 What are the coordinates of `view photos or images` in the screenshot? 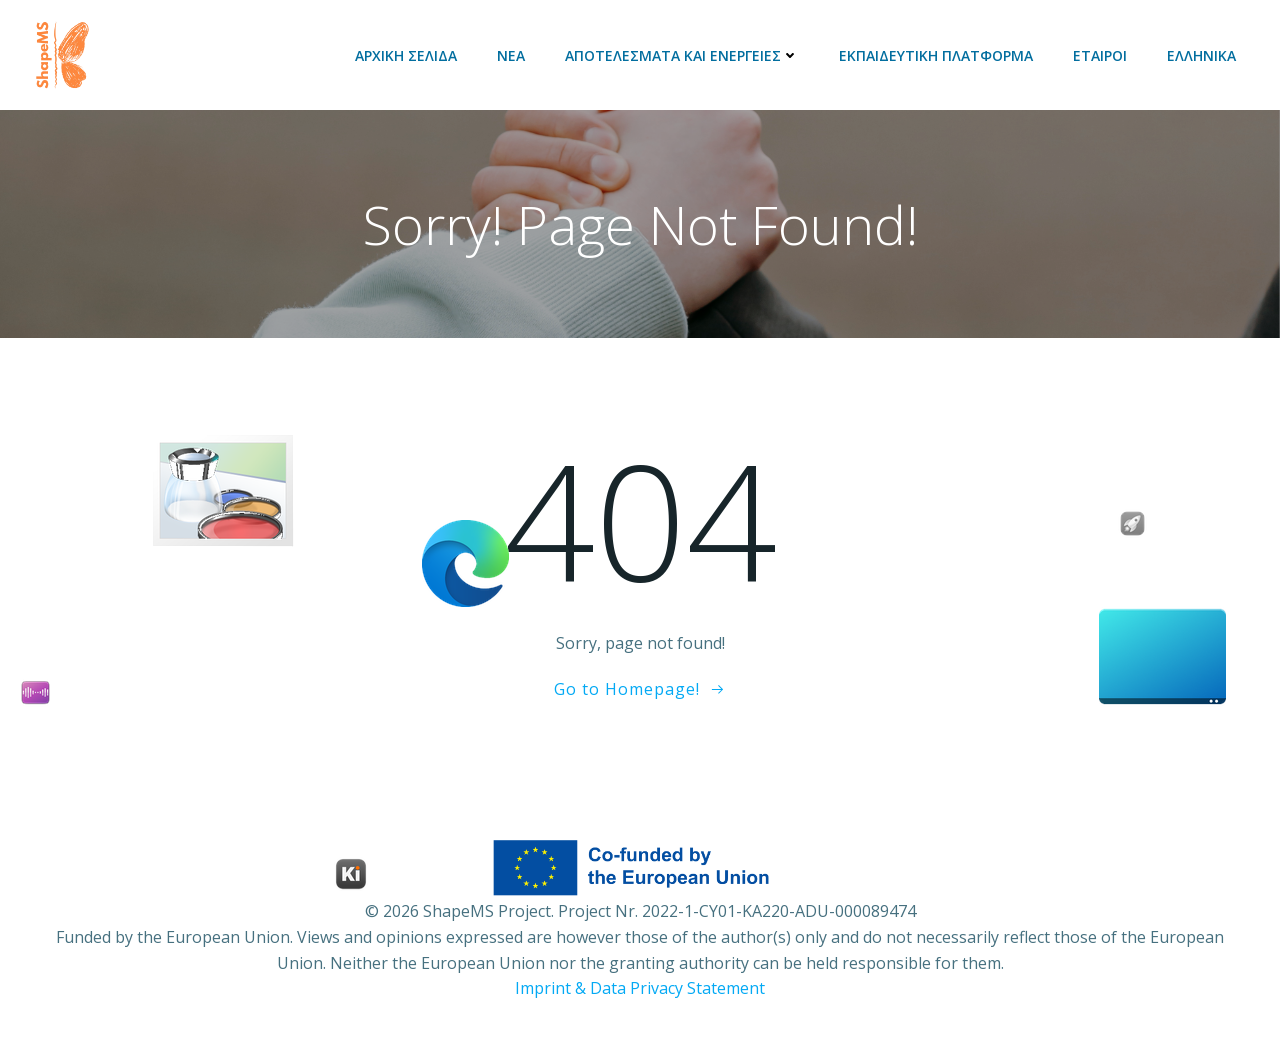 It's located at (223, 476).